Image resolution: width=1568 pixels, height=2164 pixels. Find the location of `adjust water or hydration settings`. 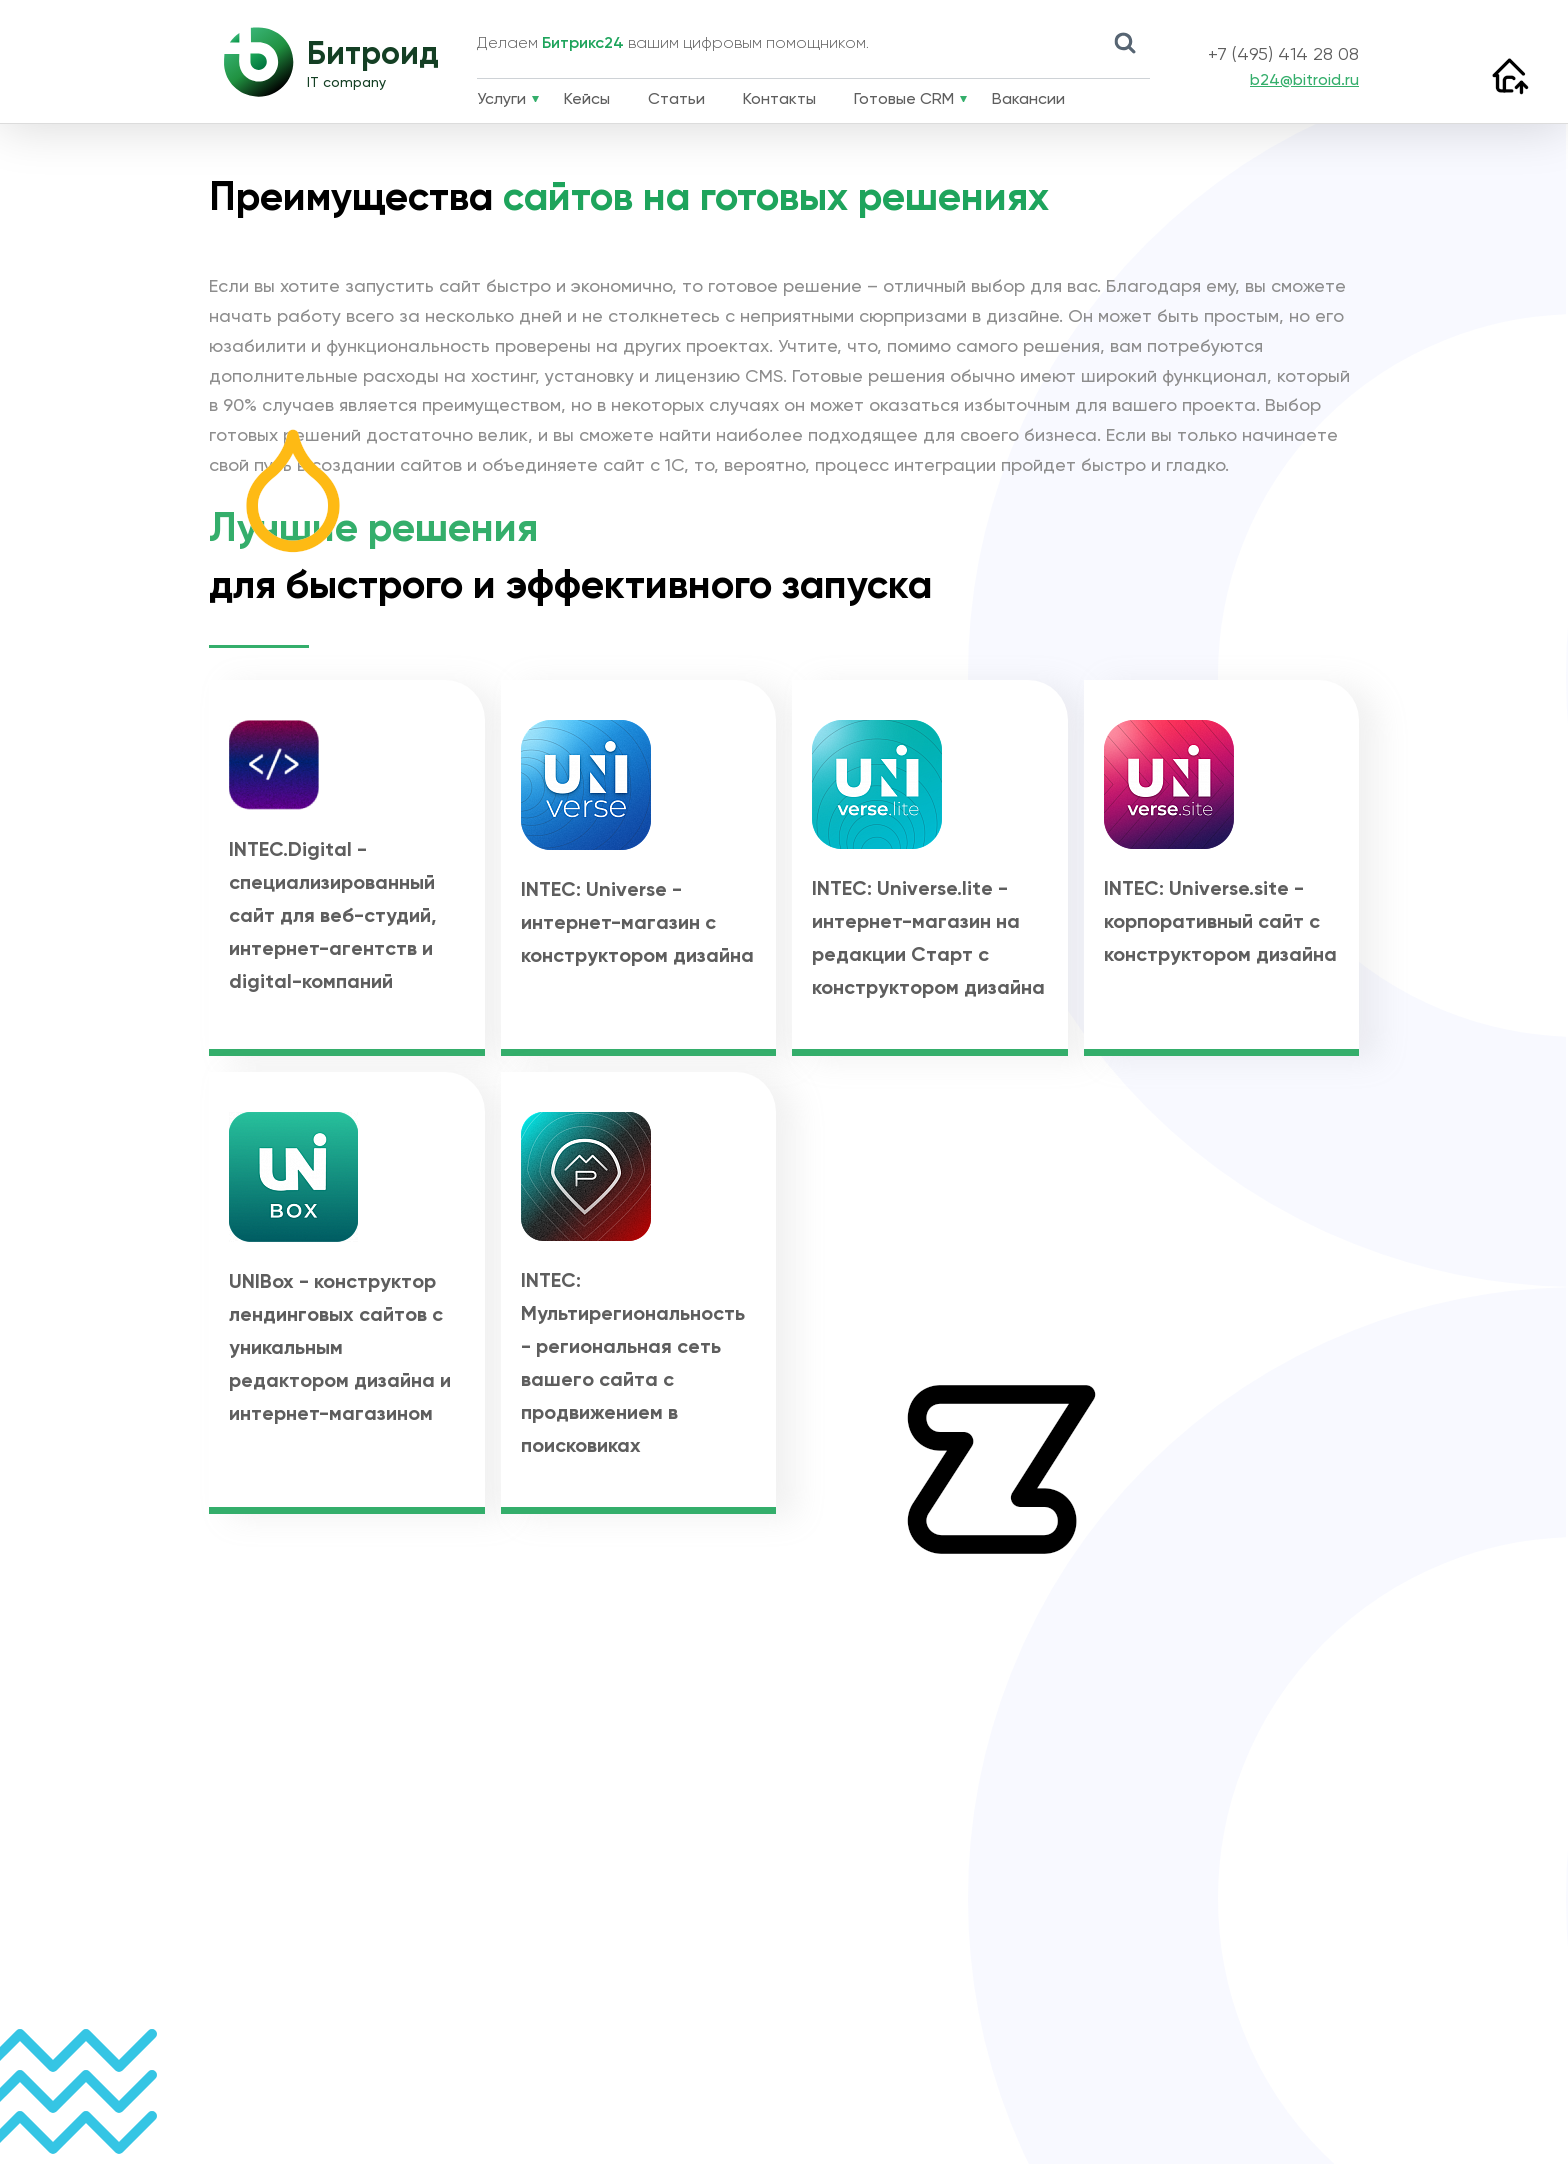

adjust water or hydration settings is located at coordinates (293, 488).